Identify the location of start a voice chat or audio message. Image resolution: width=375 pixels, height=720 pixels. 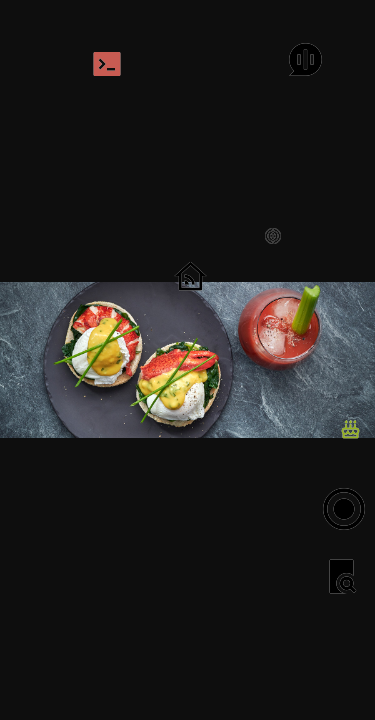
(305, 59).